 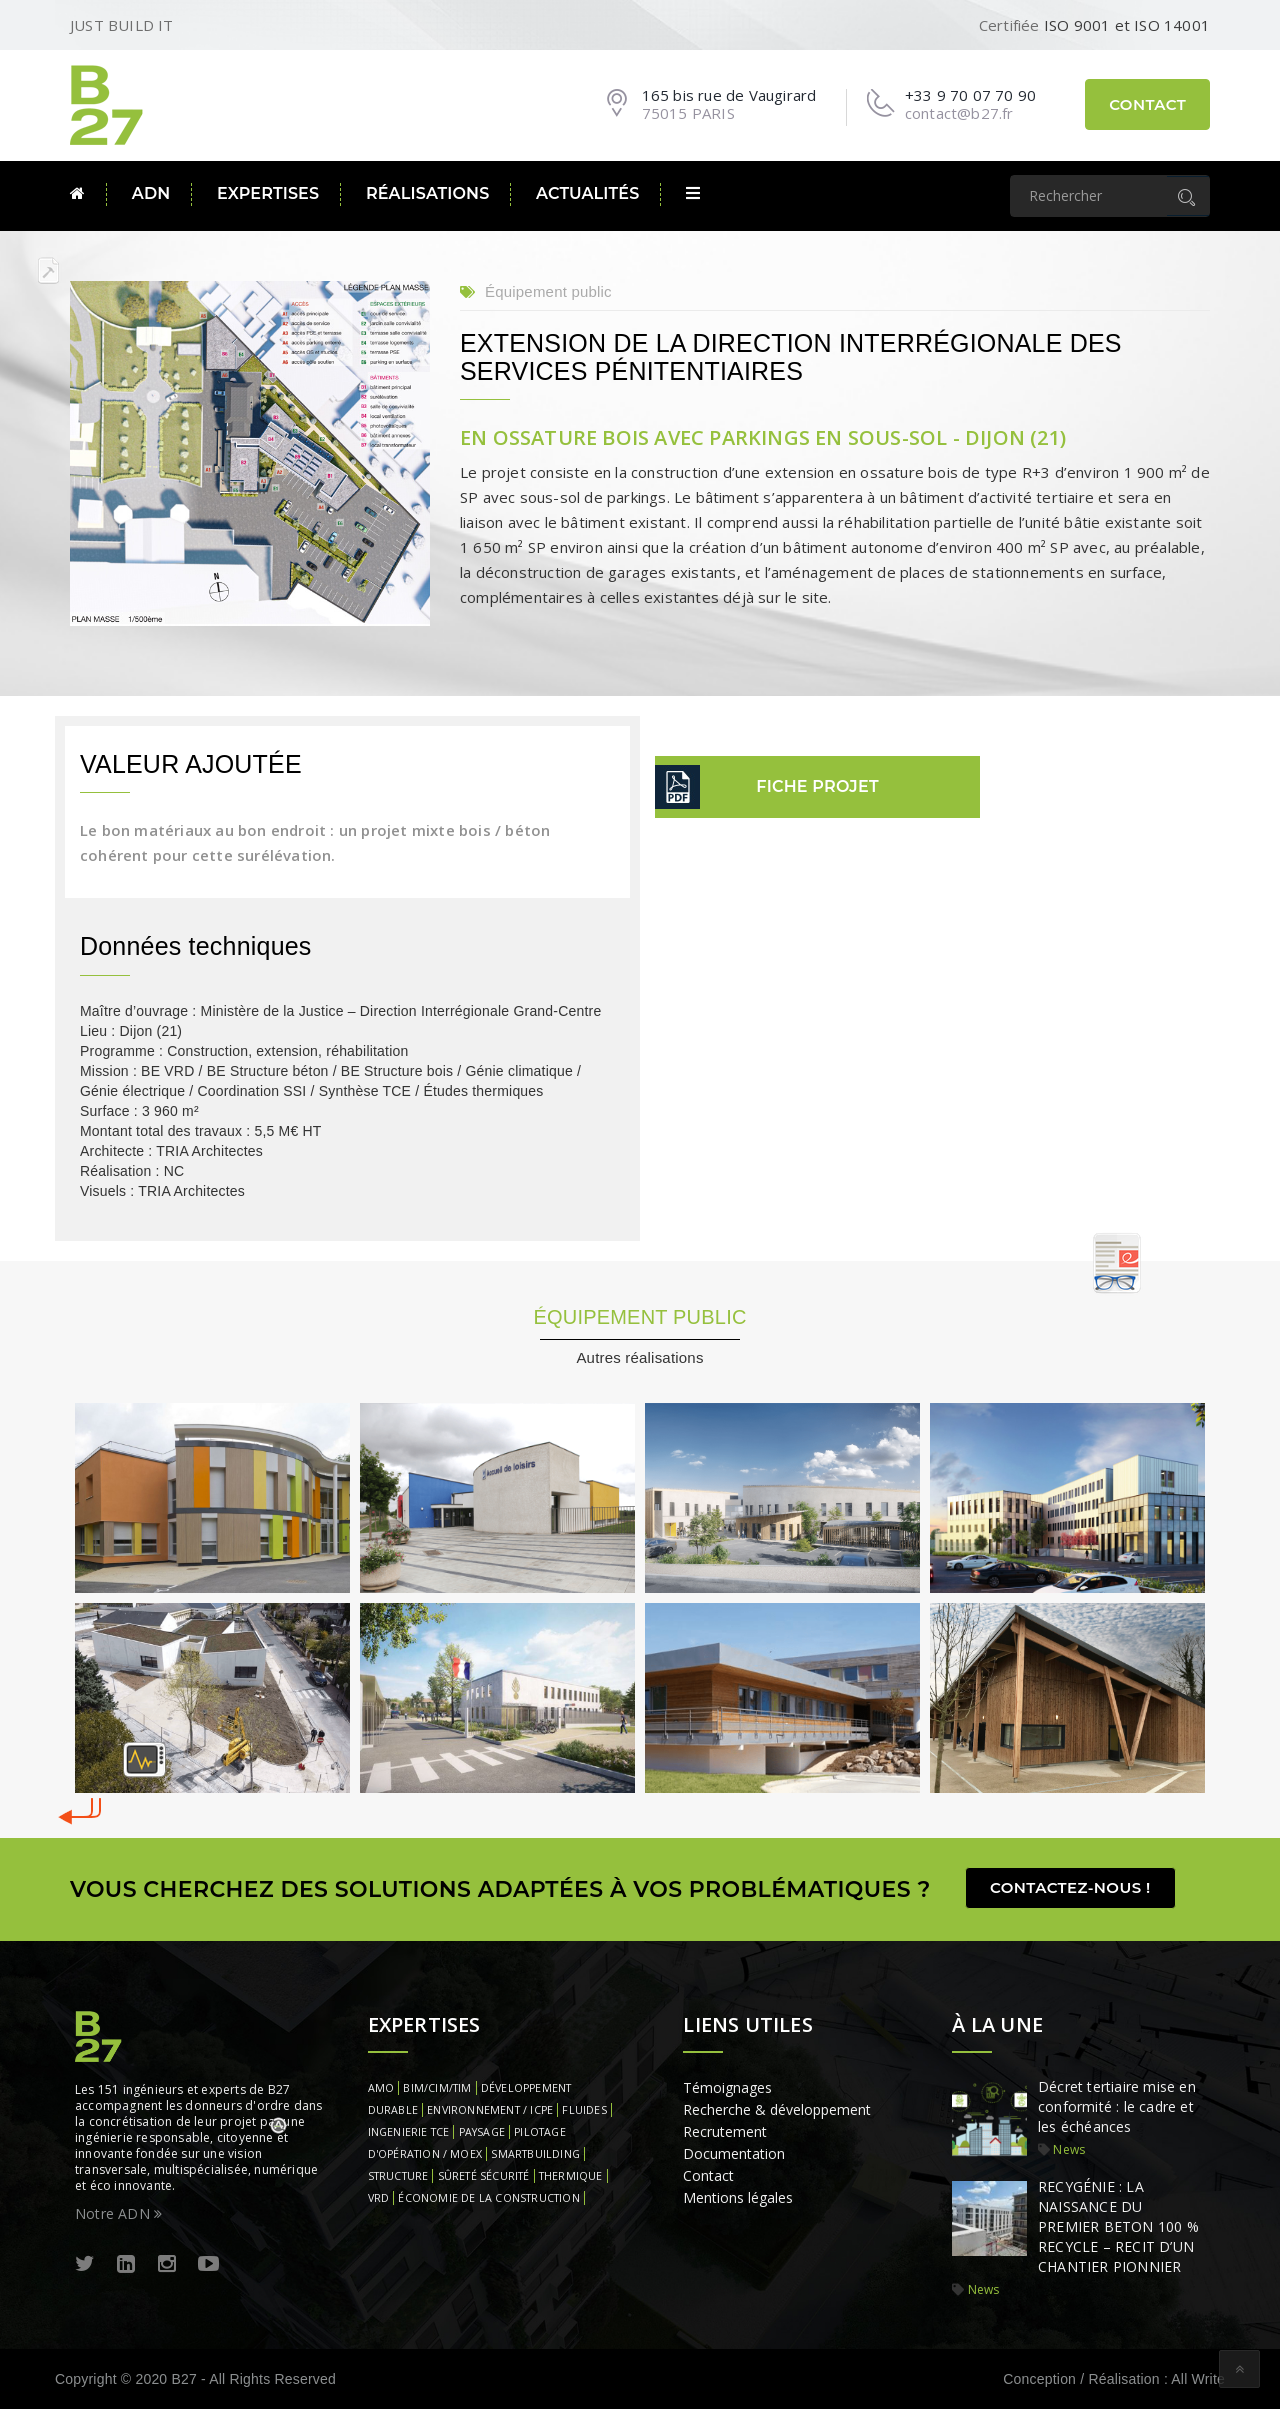 What do you see at coordinates (79, 1808) in the screenshot?
I see `reply all to an email message` at bounding box center [79, 1808].